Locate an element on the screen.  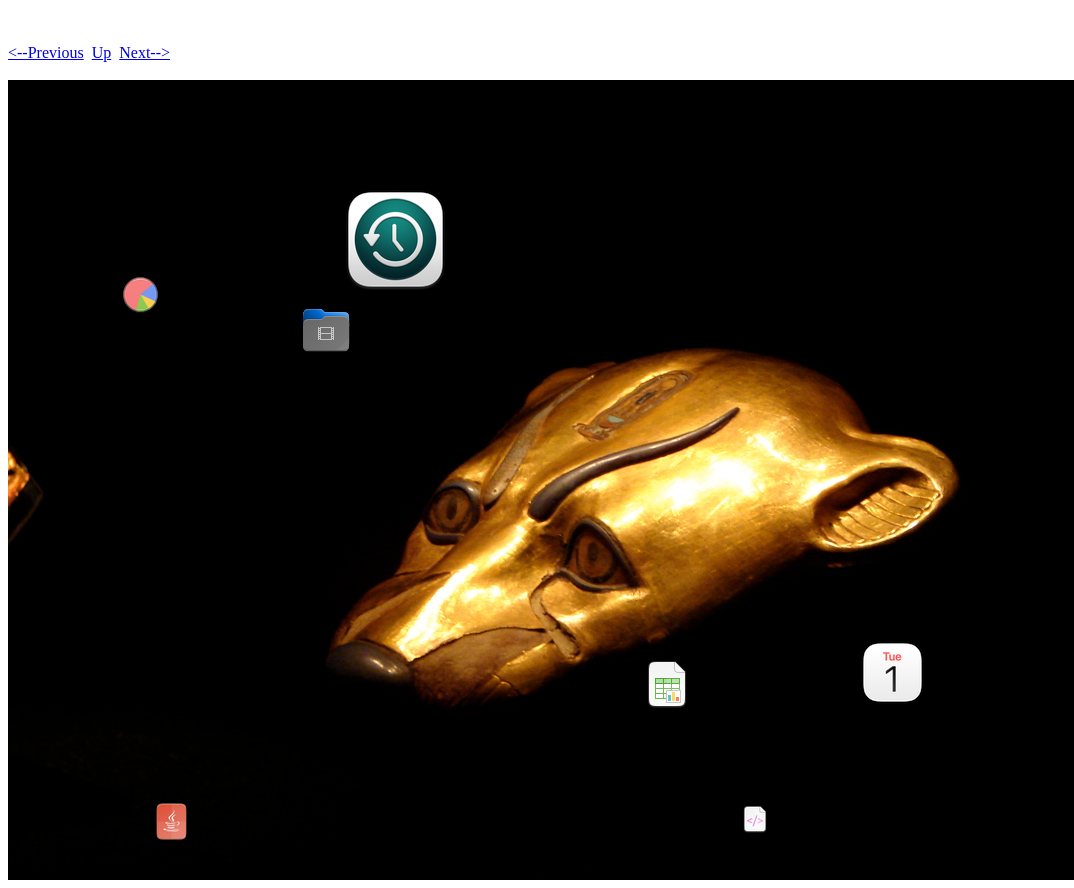
open the calendar app is located at coordinates (892, 672).